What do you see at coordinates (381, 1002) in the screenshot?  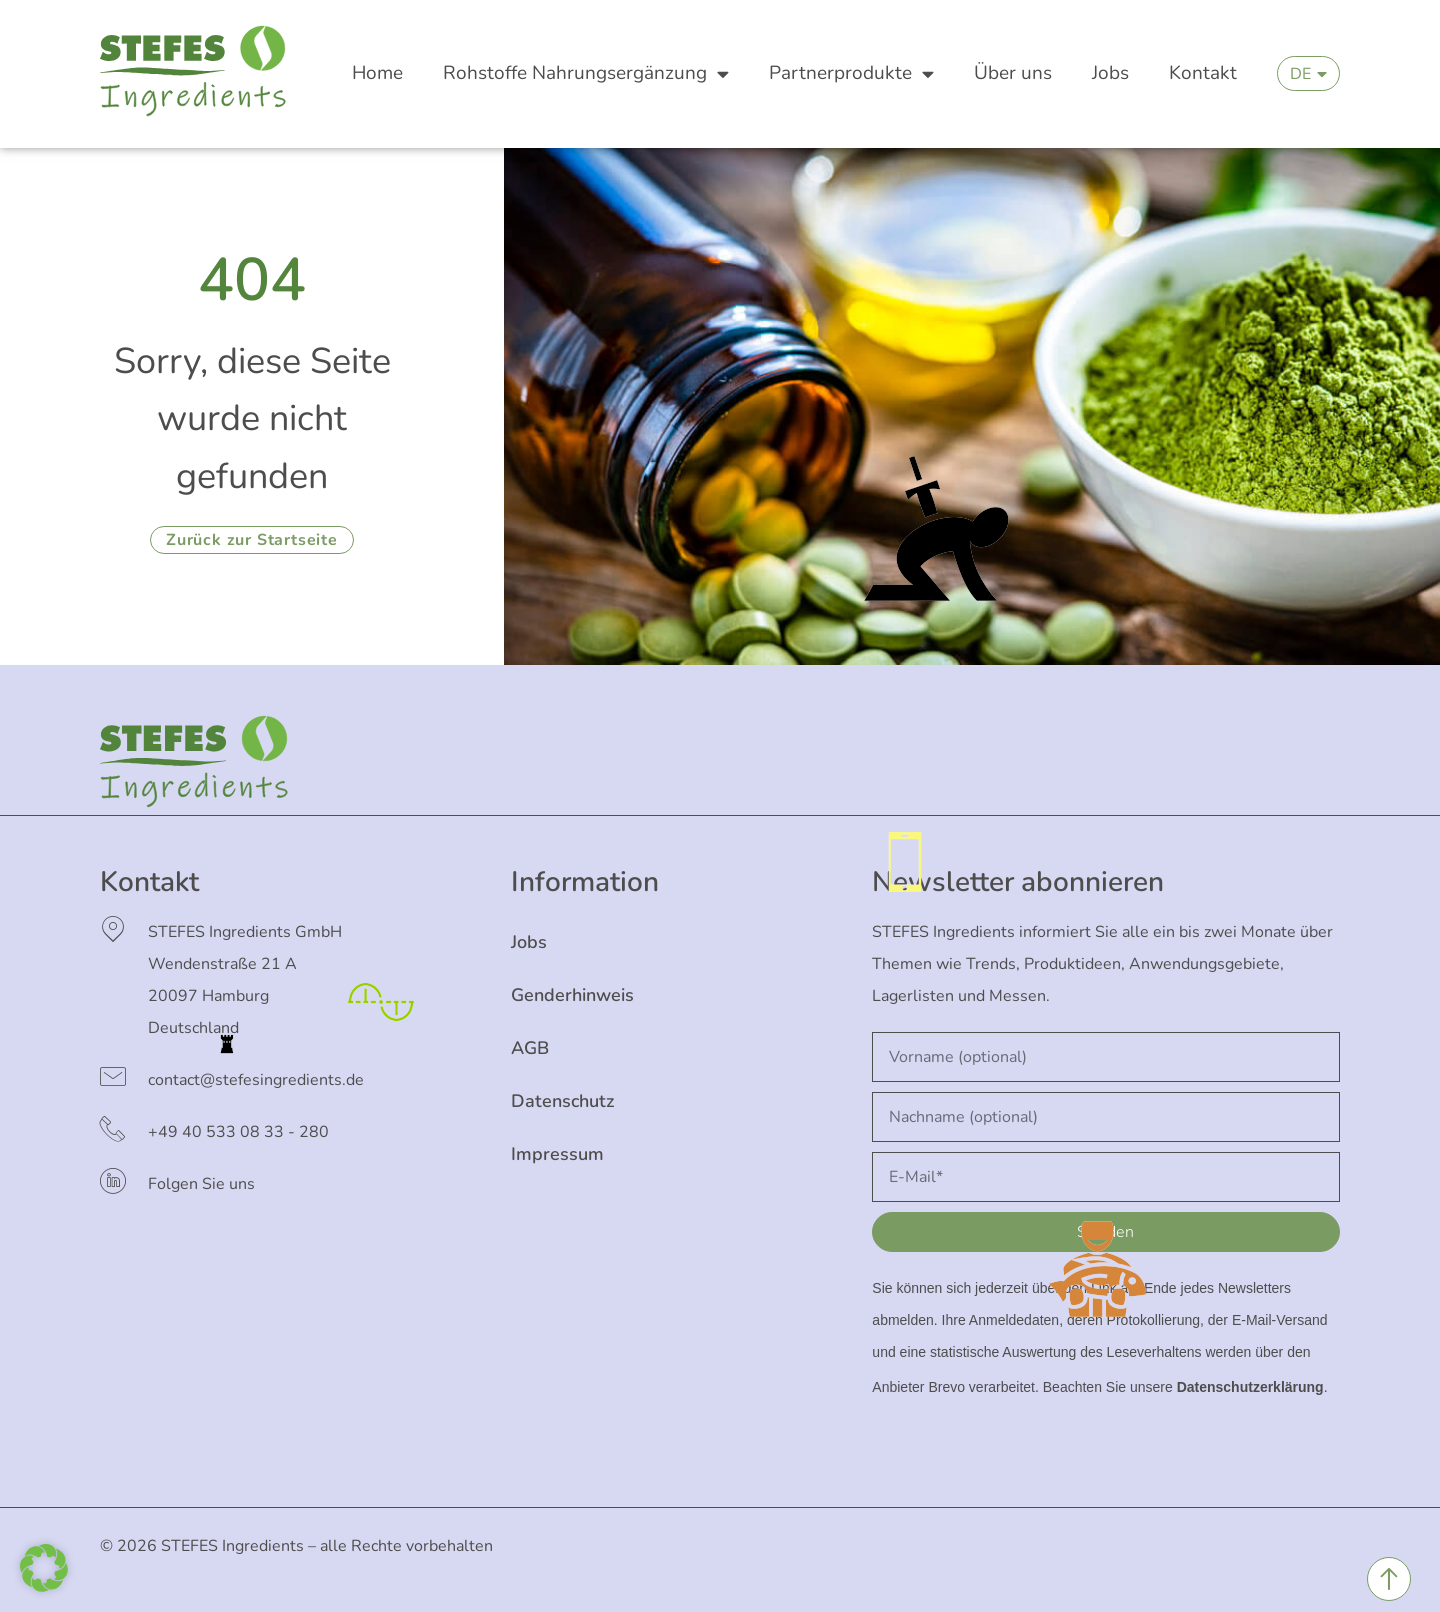 I see `view diagram or flowchart` at bounding box center [381, 1002].